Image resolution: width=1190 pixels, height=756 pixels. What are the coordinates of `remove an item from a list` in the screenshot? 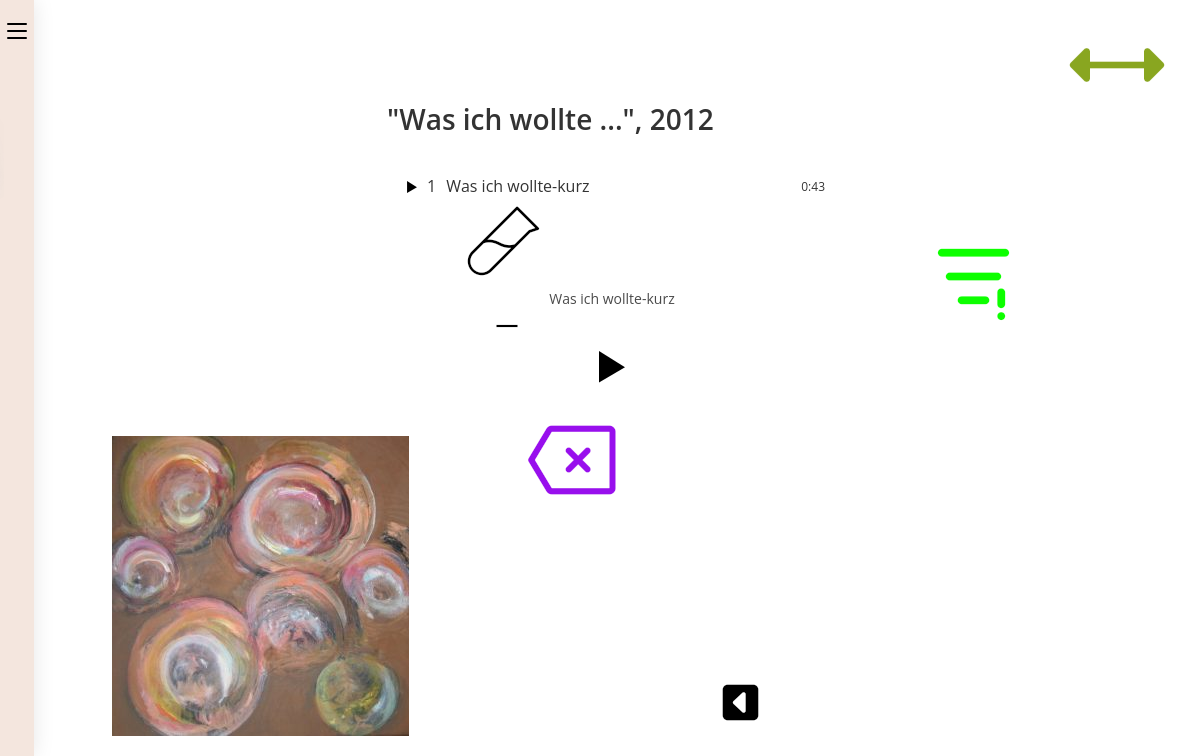 It's located at (507, 326).